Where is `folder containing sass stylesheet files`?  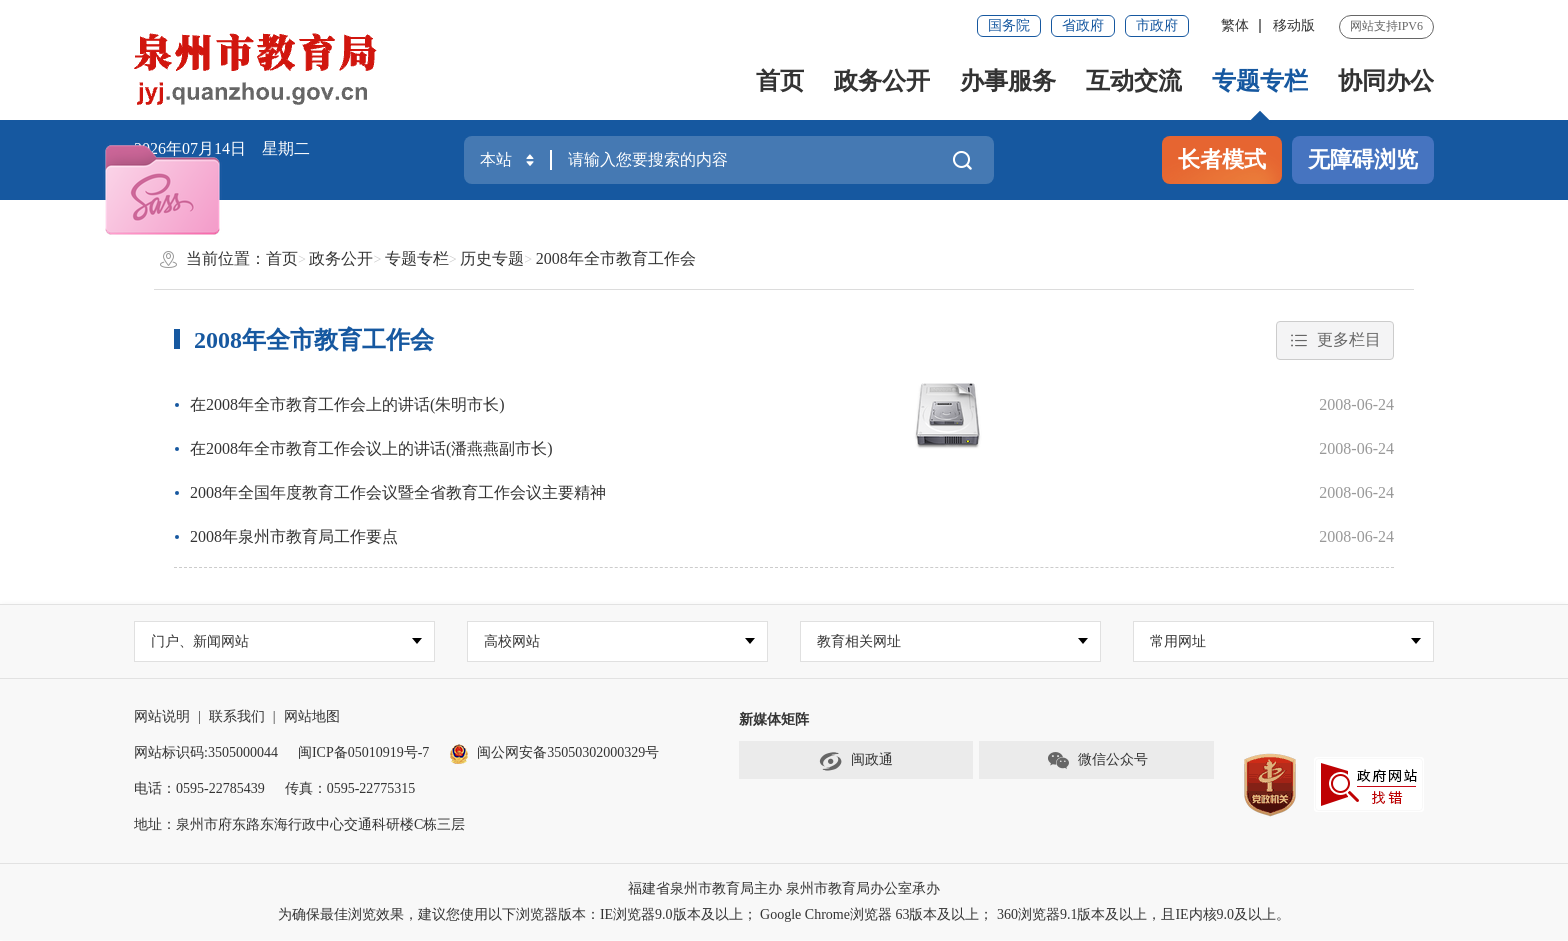 folder containing sass stylesheet files is located at coordinates (162, 193).